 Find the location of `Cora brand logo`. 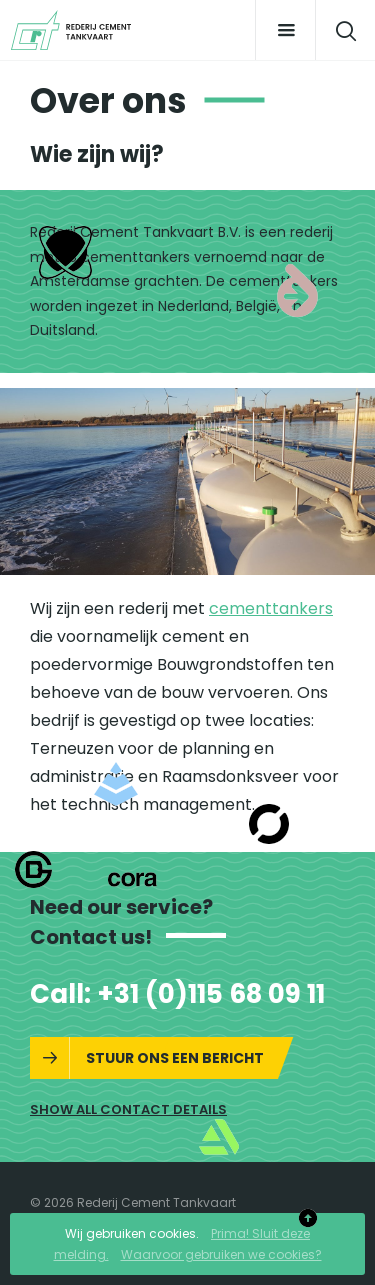

Cora brand logo is located at coordinates (132, 879).